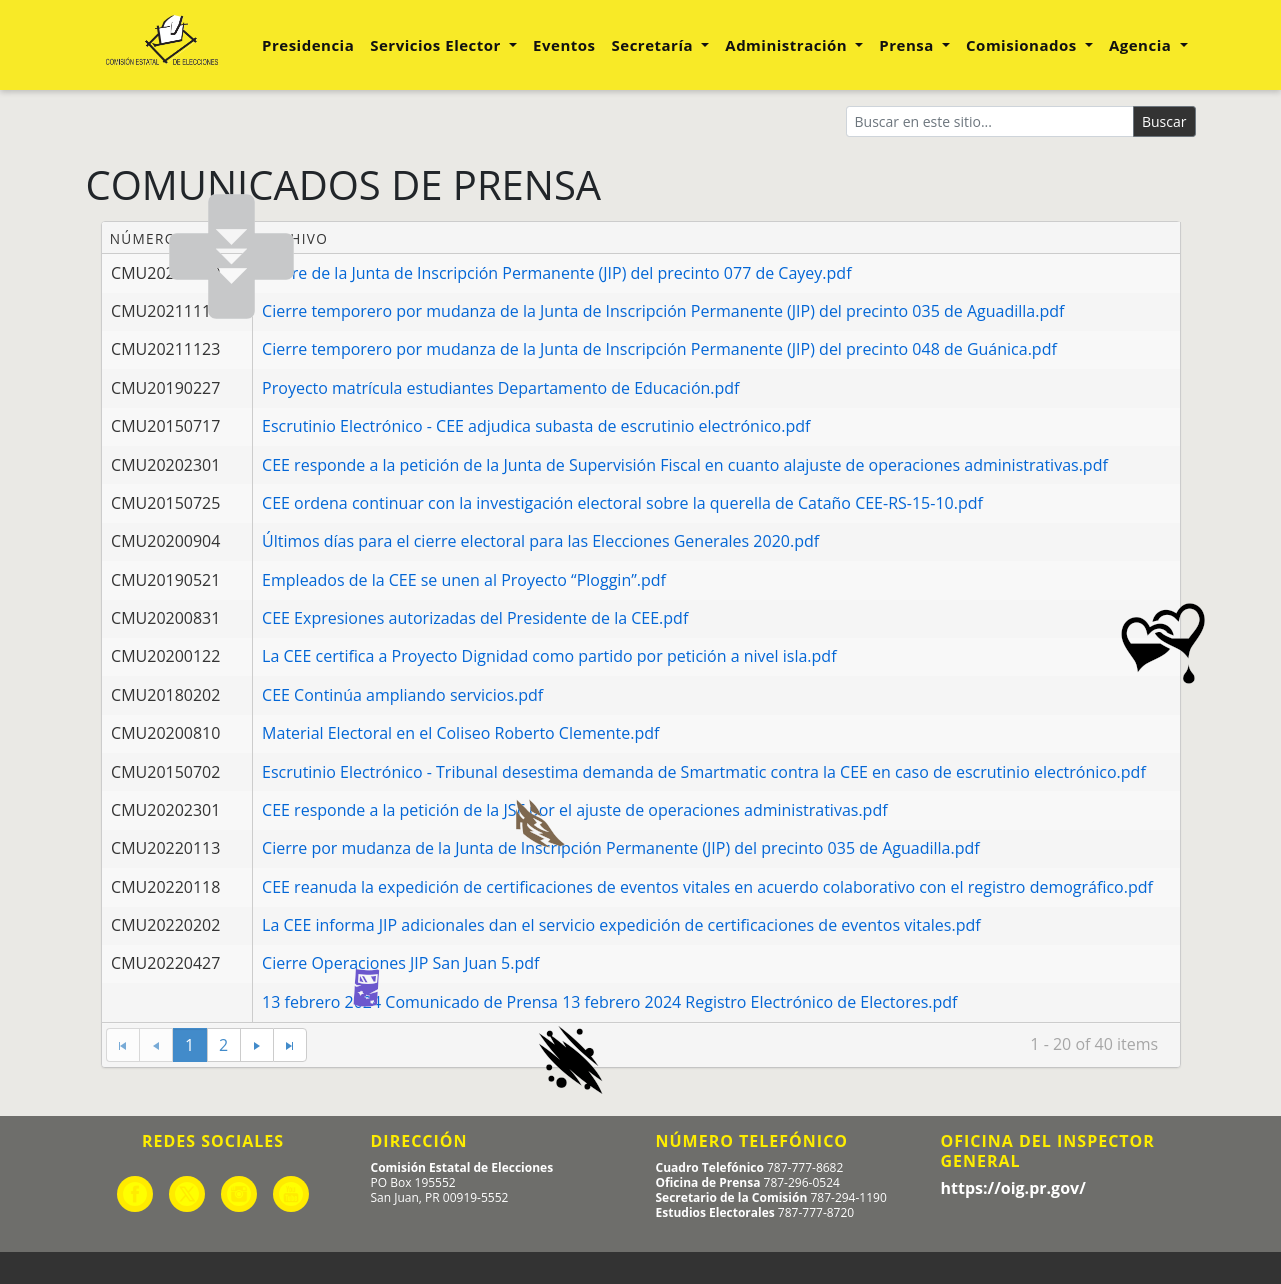 The width and height of the screenshot is (1281, 1284). I want to click on indicates speed or quick movement in a game, so click(572, 1059).